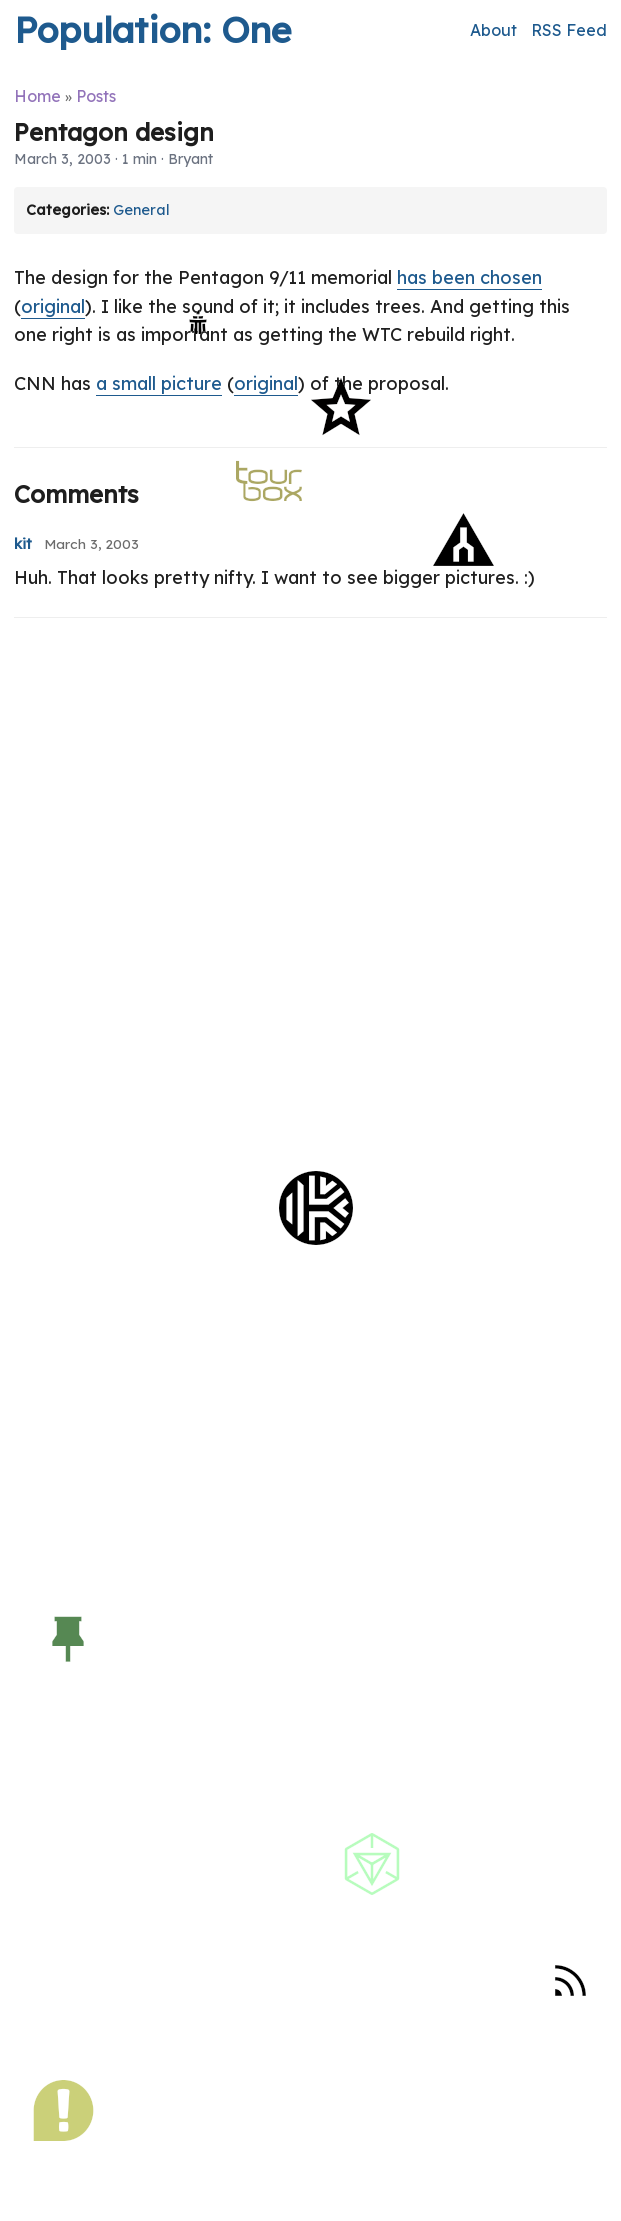 The height and width of the screenshot is (2221, 621). I want to click on subscribe to RSS feed, so click(570, 1980).